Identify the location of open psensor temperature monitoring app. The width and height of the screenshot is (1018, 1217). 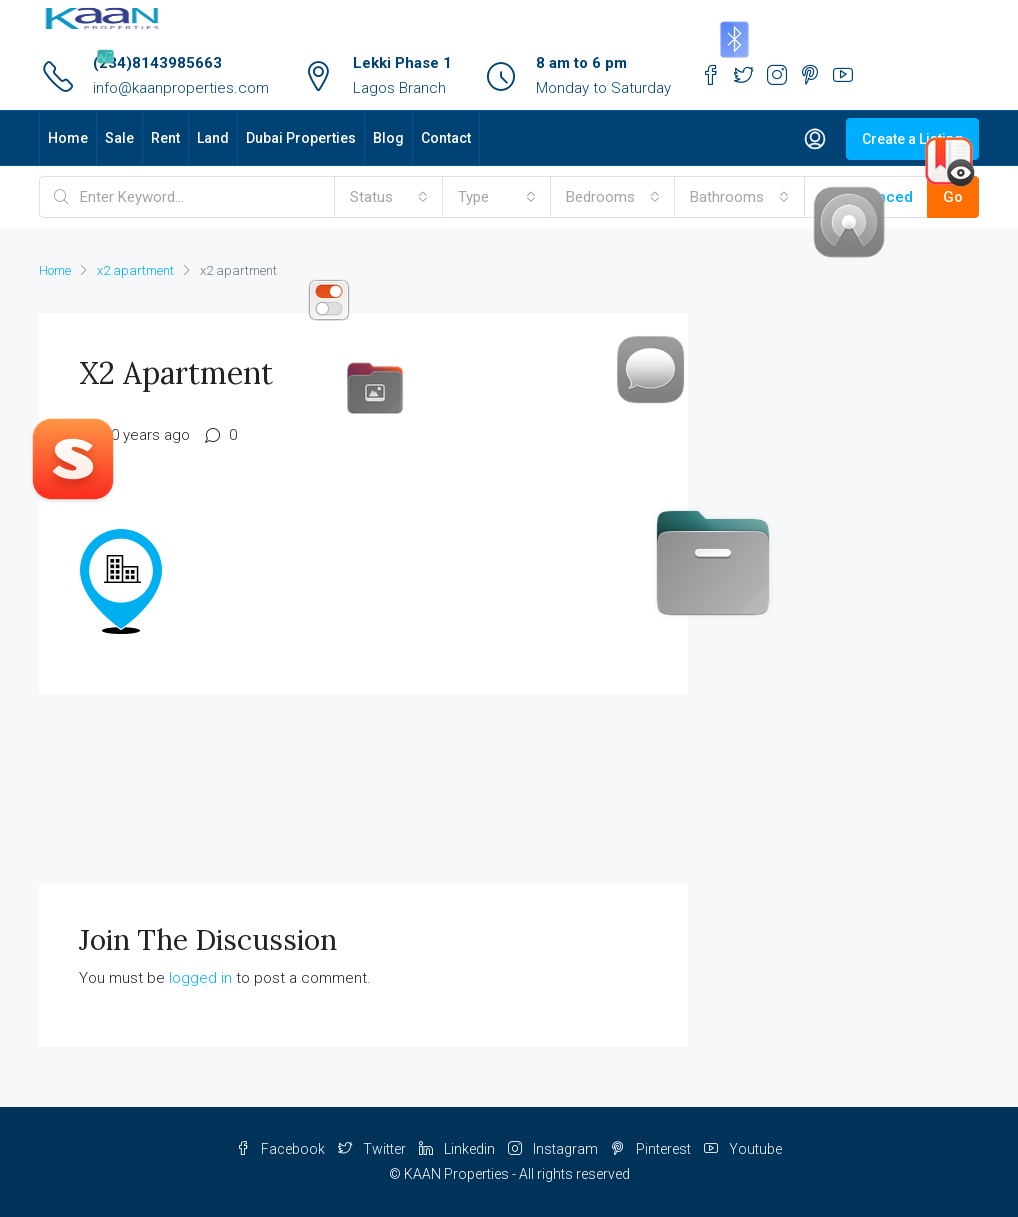
(105, 56).